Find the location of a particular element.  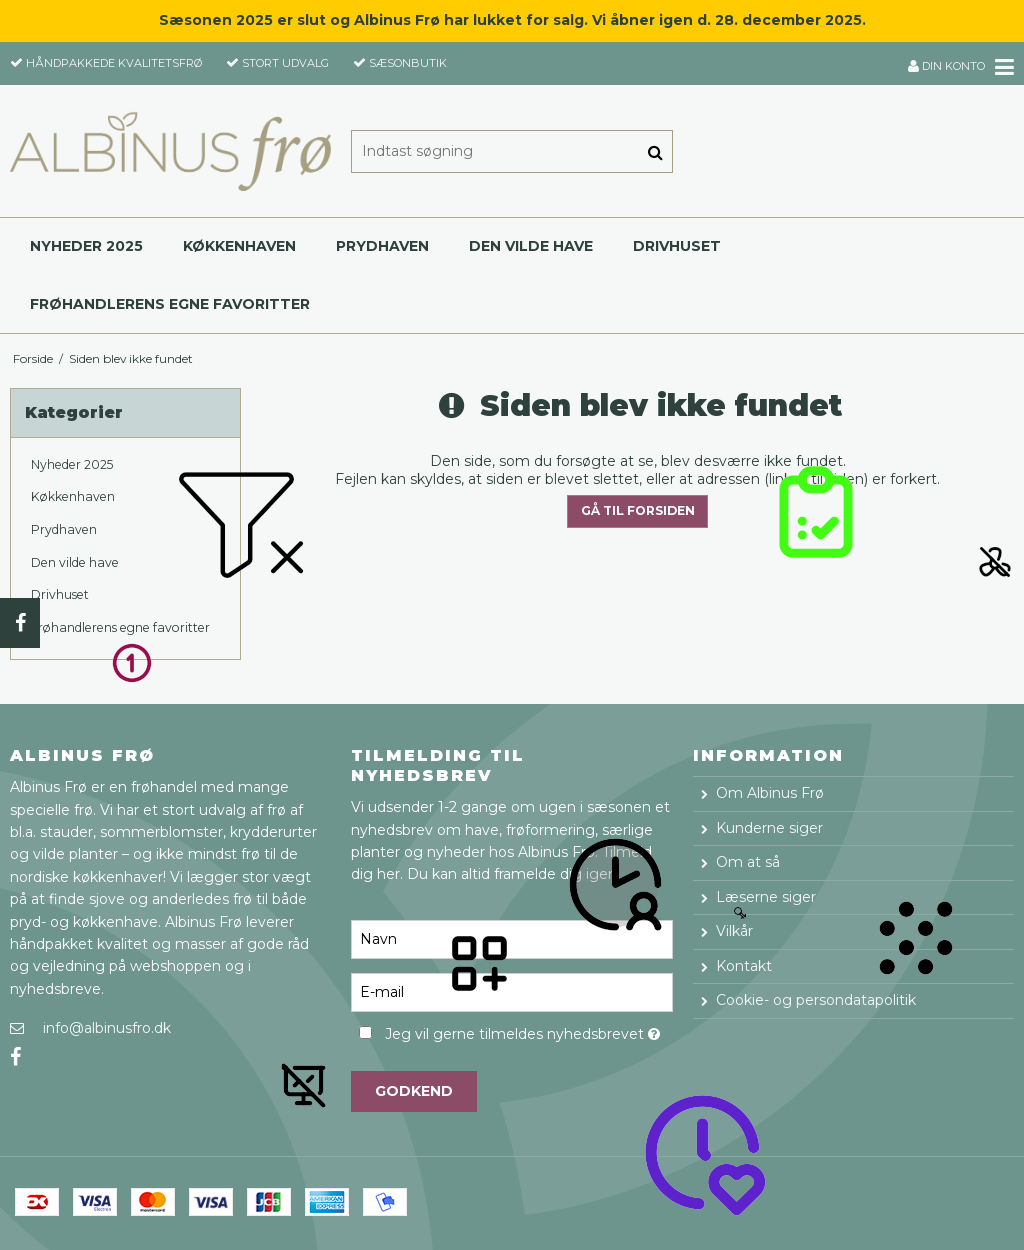

adjust image grain or noise settings is located at coordinates (916, 938).